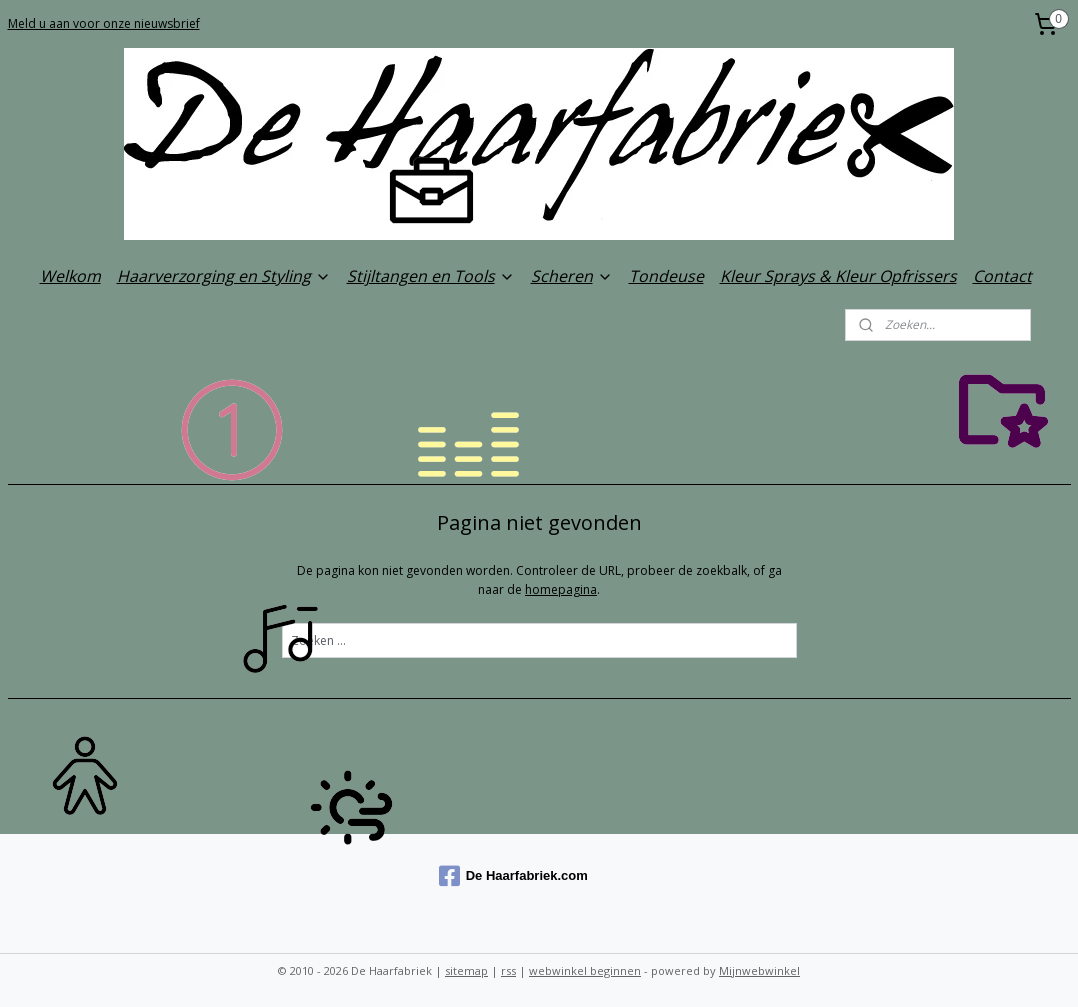 The height and width of the screenshot is (1007, 1078). What do you see at coordinates (1002, 408) in the screenshot?
I see `access starred or favorite folders` at bounding box center [1002, 408].